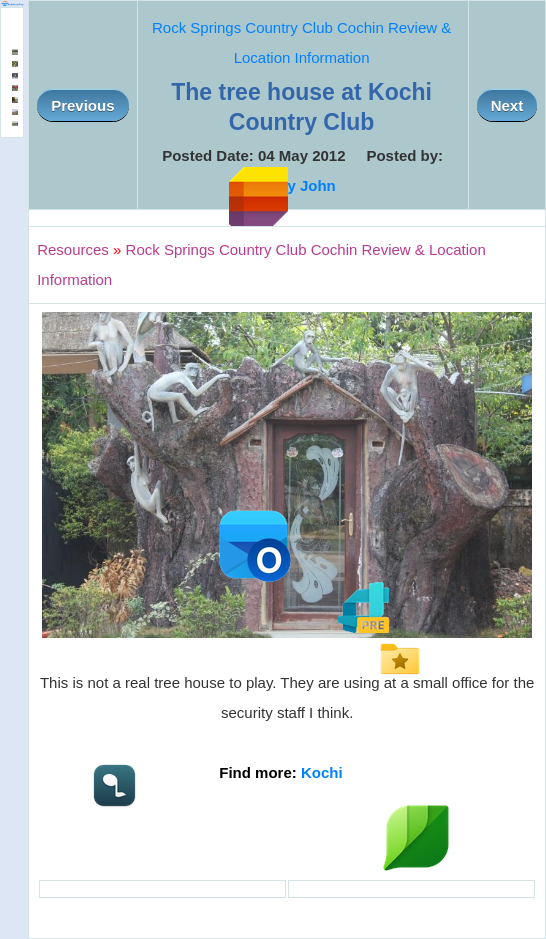 This screenshot has width=546, height=939. I want to click on open visual blend preview application, so click(363, 607).